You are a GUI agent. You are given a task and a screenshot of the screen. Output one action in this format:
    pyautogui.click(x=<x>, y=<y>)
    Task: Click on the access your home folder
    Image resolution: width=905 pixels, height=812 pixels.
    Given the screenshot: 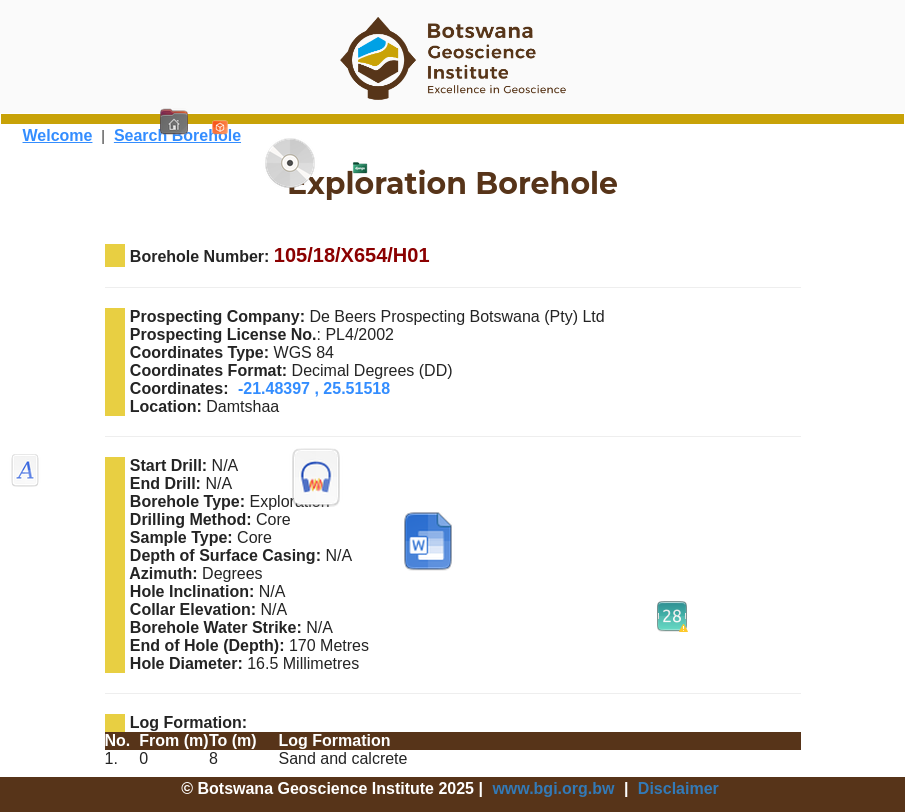 What is the action you would take?
    pyautogui.click(x=174, y=121)
    